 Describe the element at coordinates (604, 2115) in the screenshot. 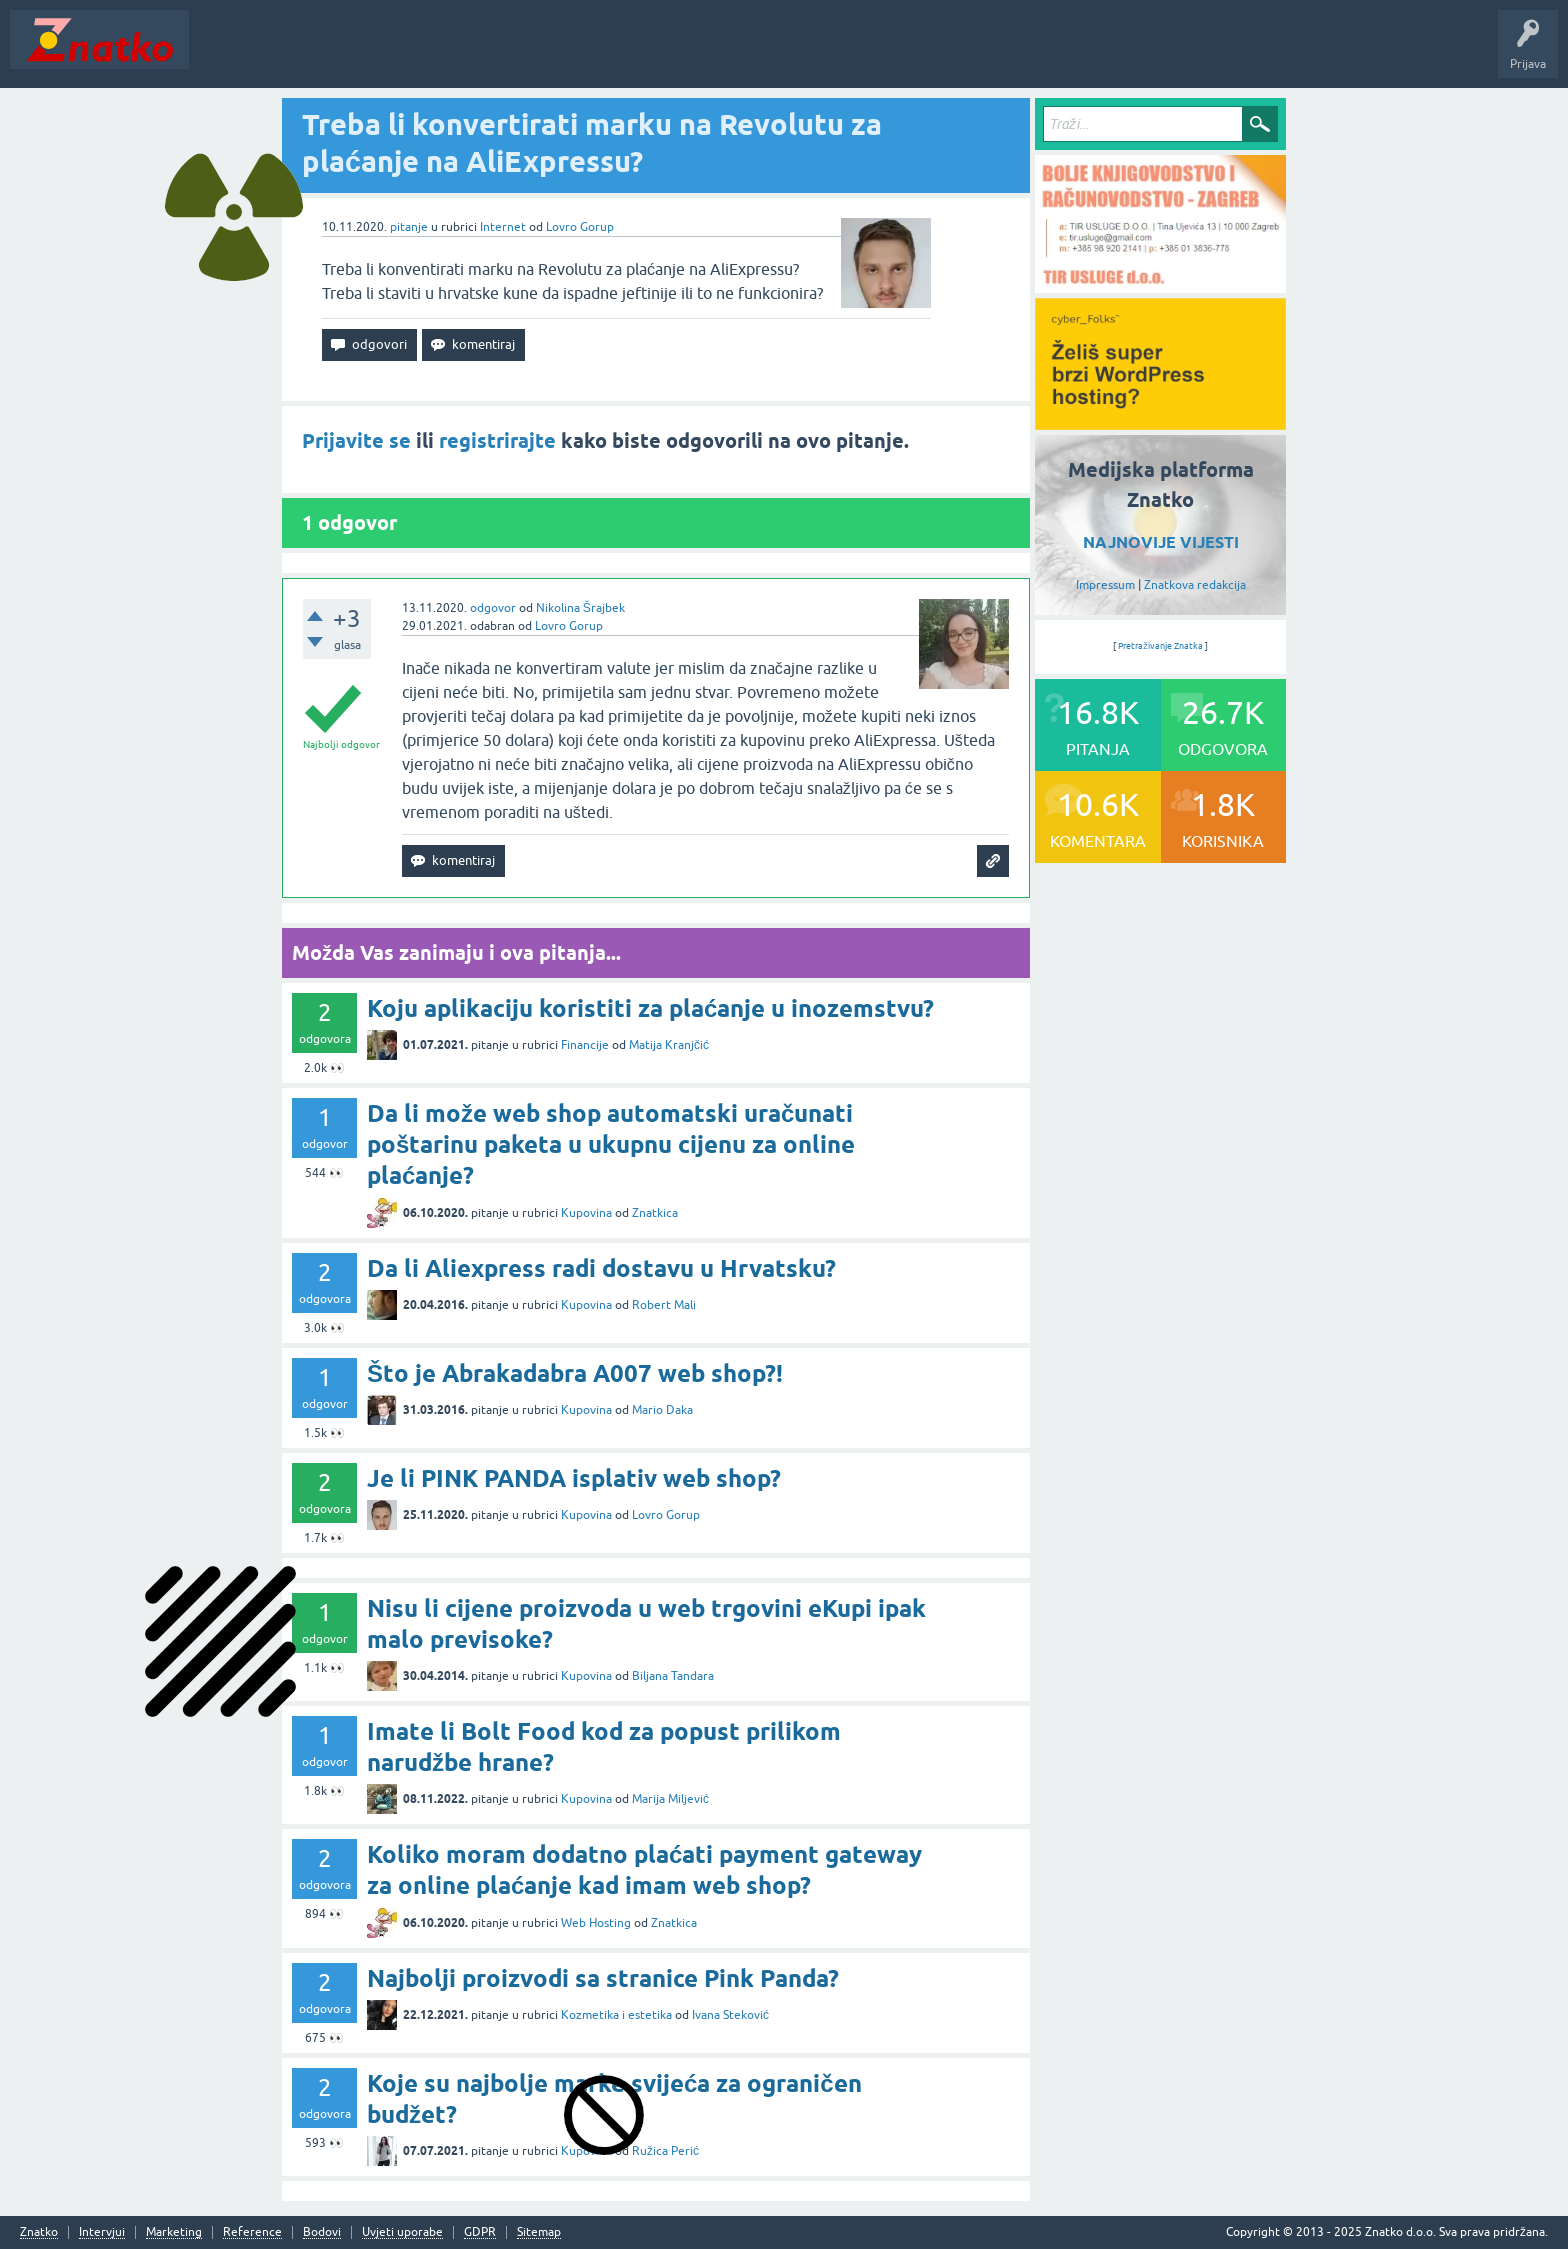

I see `enable do not disturb mode` at that location.